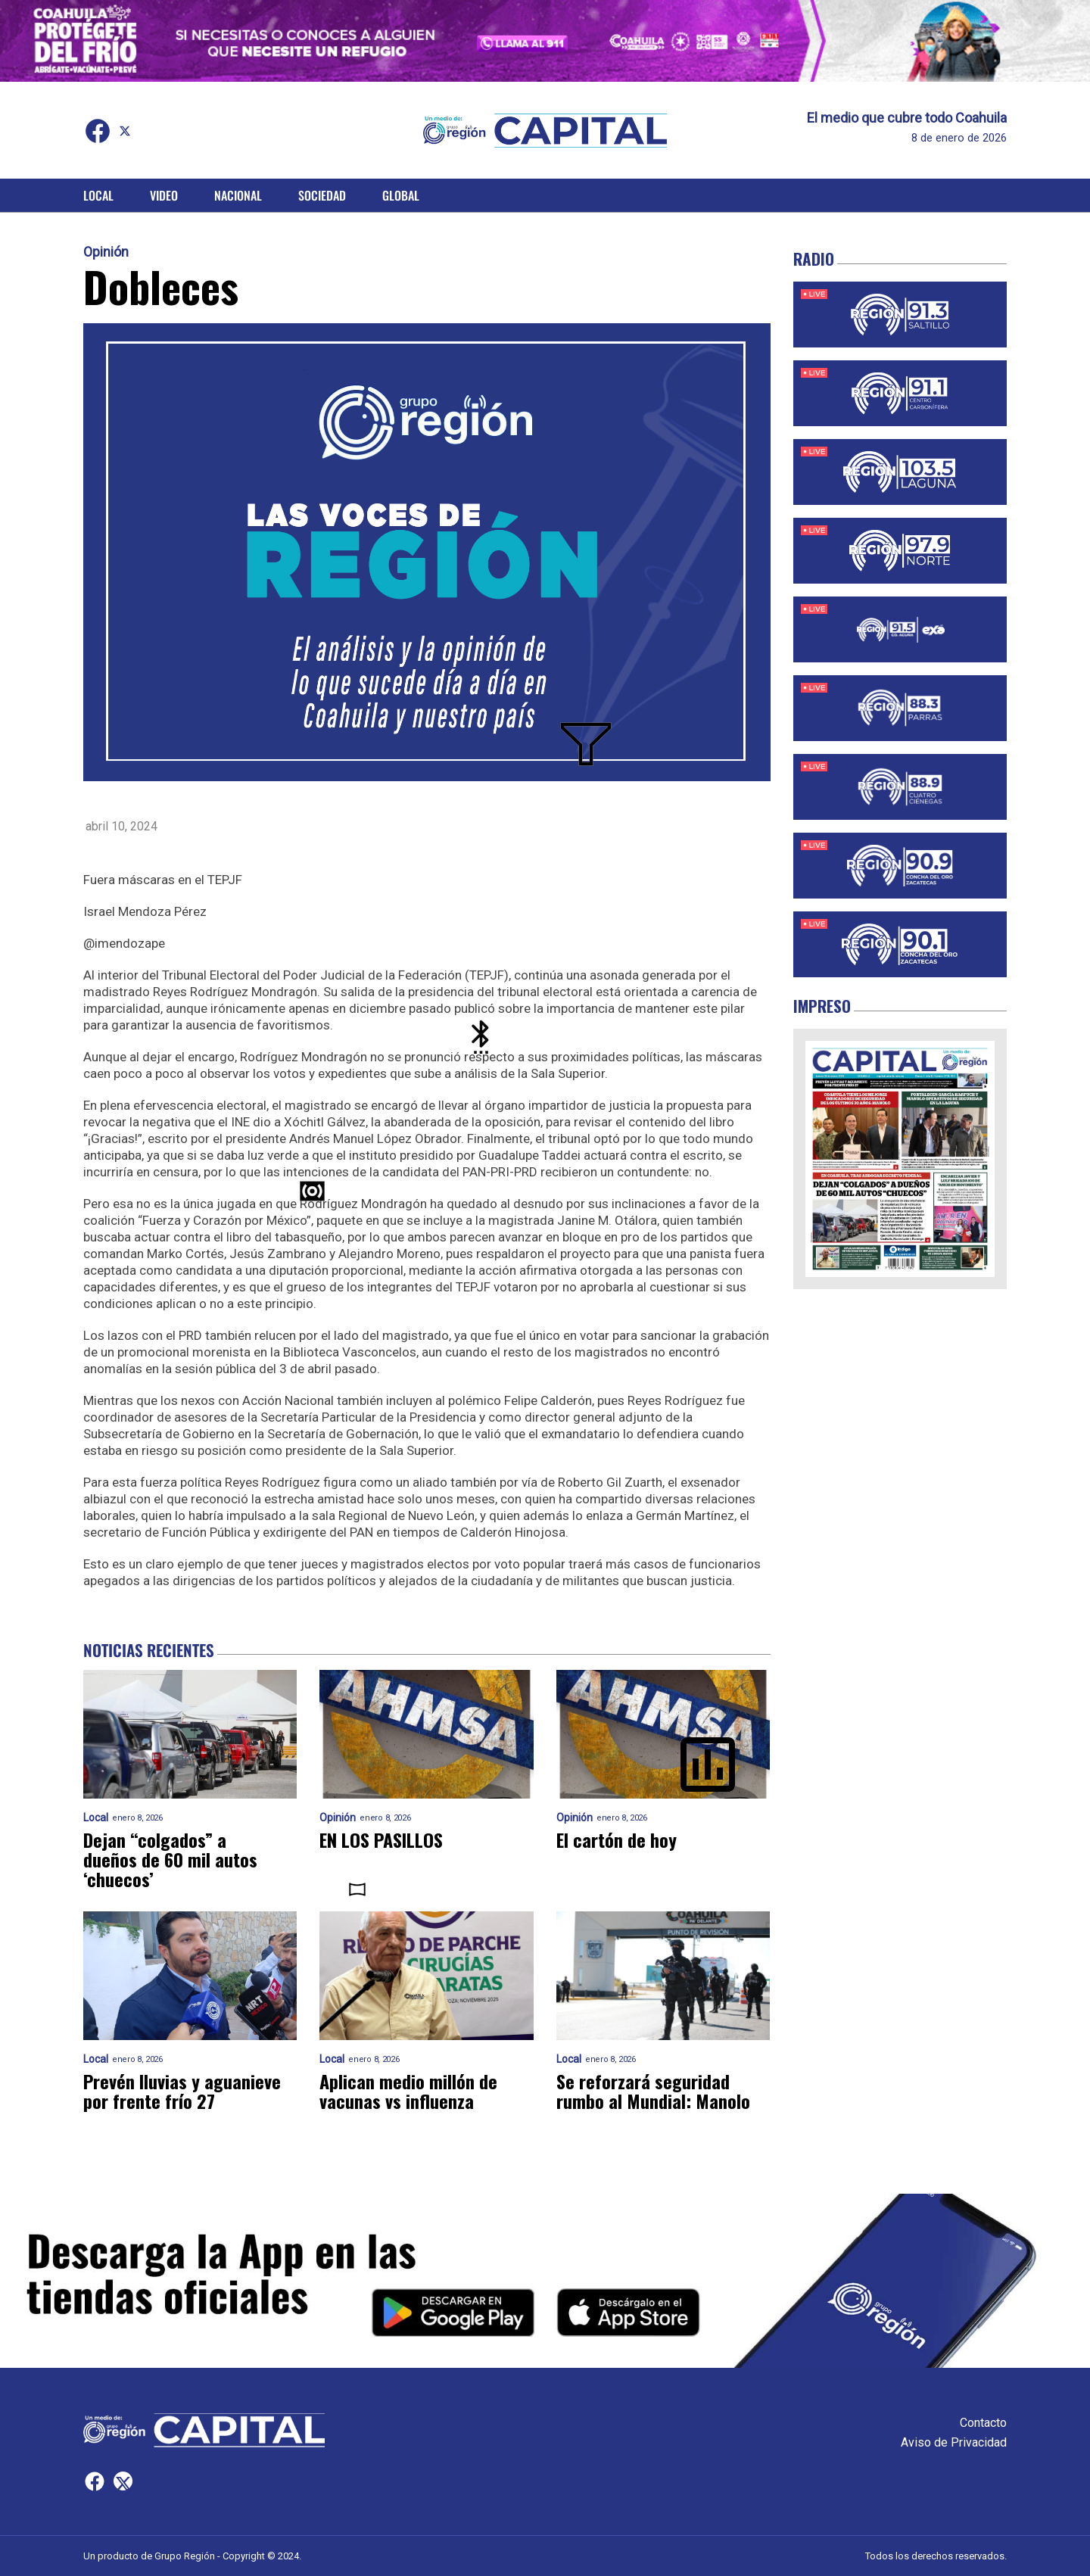  I want to click on access bluetooth settings, so click(481, 1036).